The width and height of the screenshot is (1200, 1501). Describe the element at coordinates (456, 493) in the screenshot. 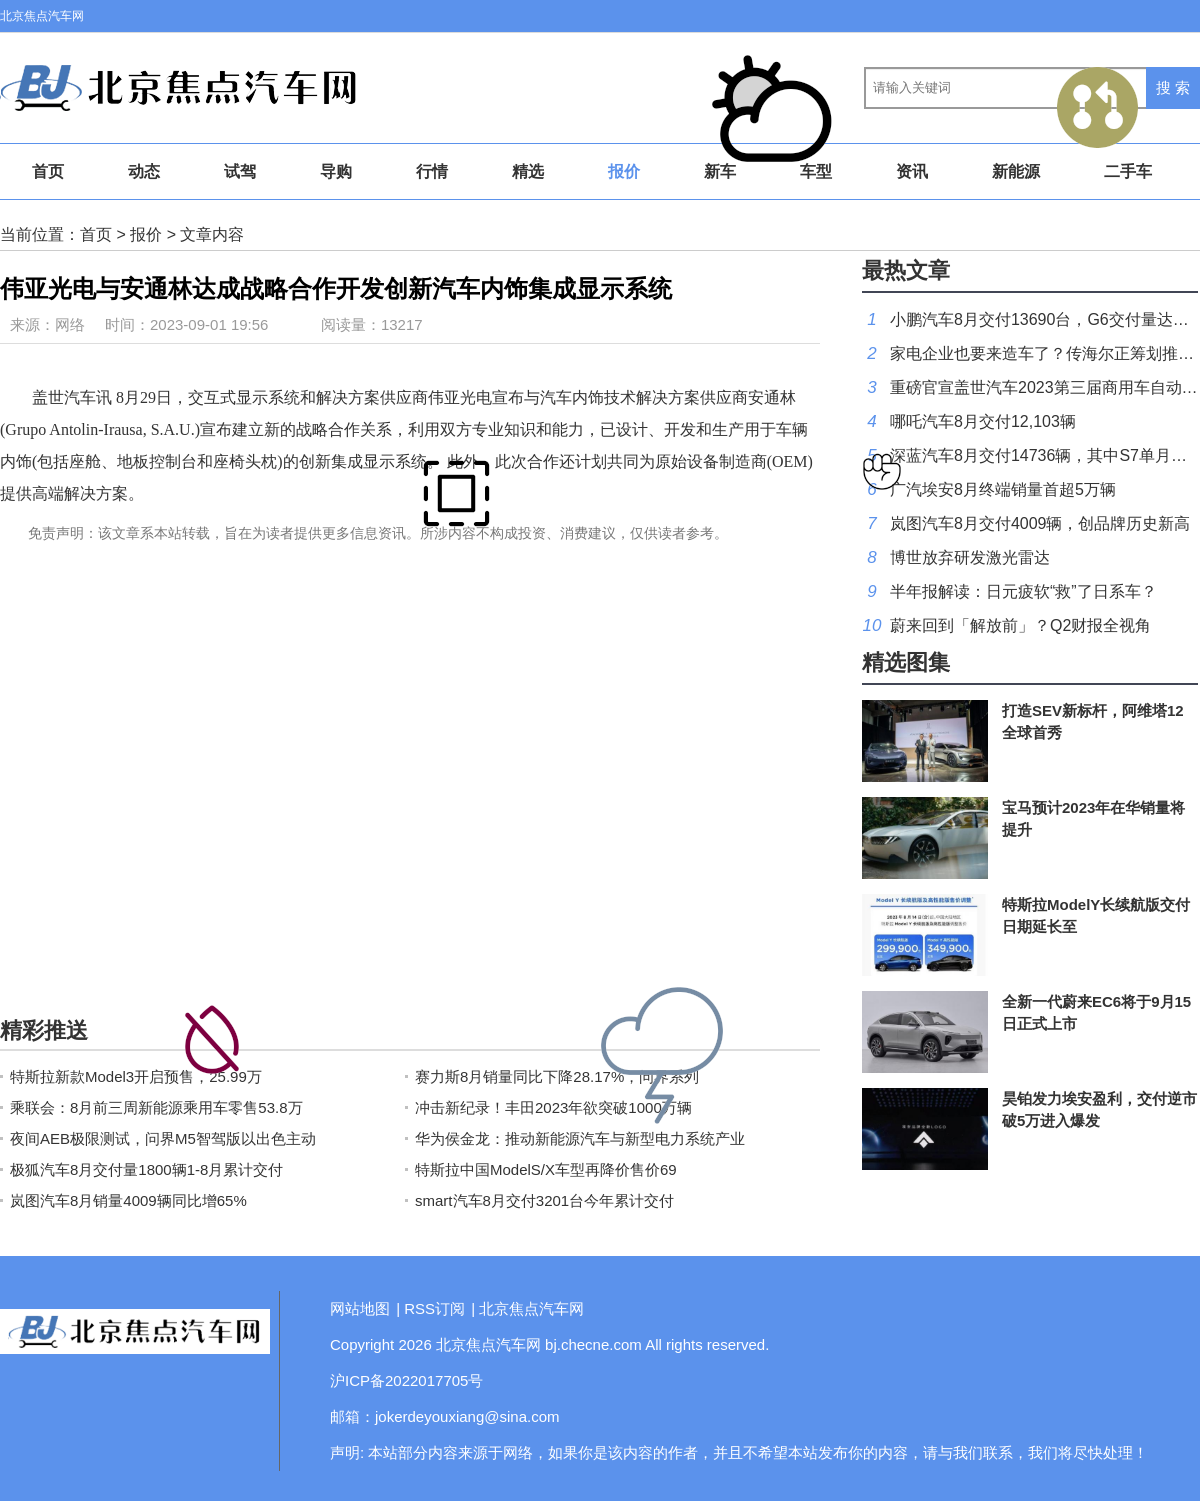

I see `select all items` at that location.